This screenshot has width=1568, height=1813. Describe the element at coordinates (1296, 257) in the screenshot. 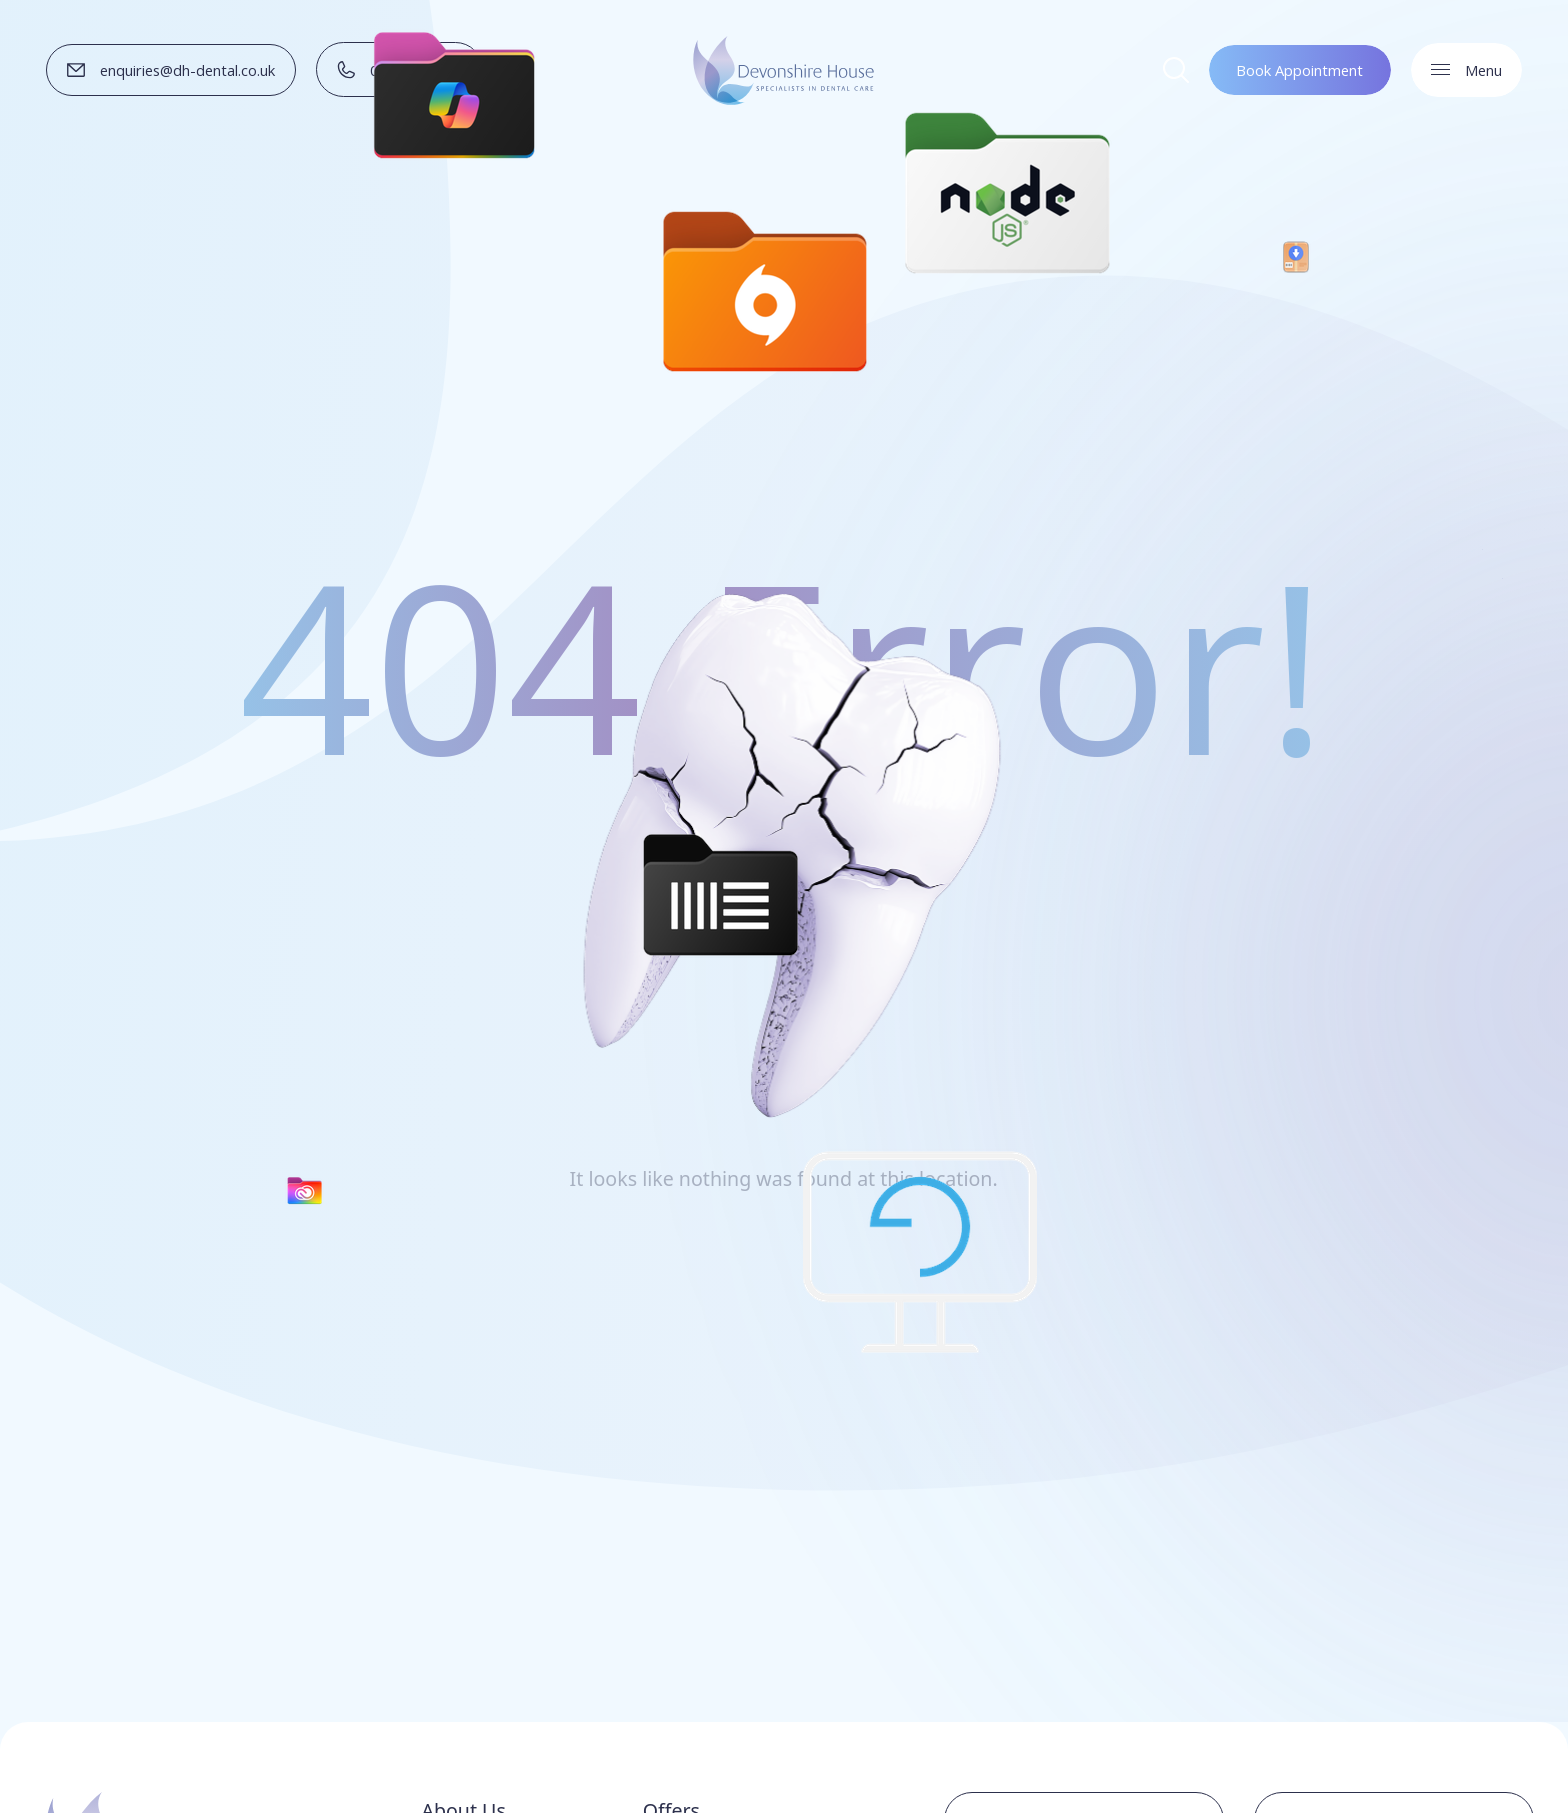

I see `downloading a software package` at that location.